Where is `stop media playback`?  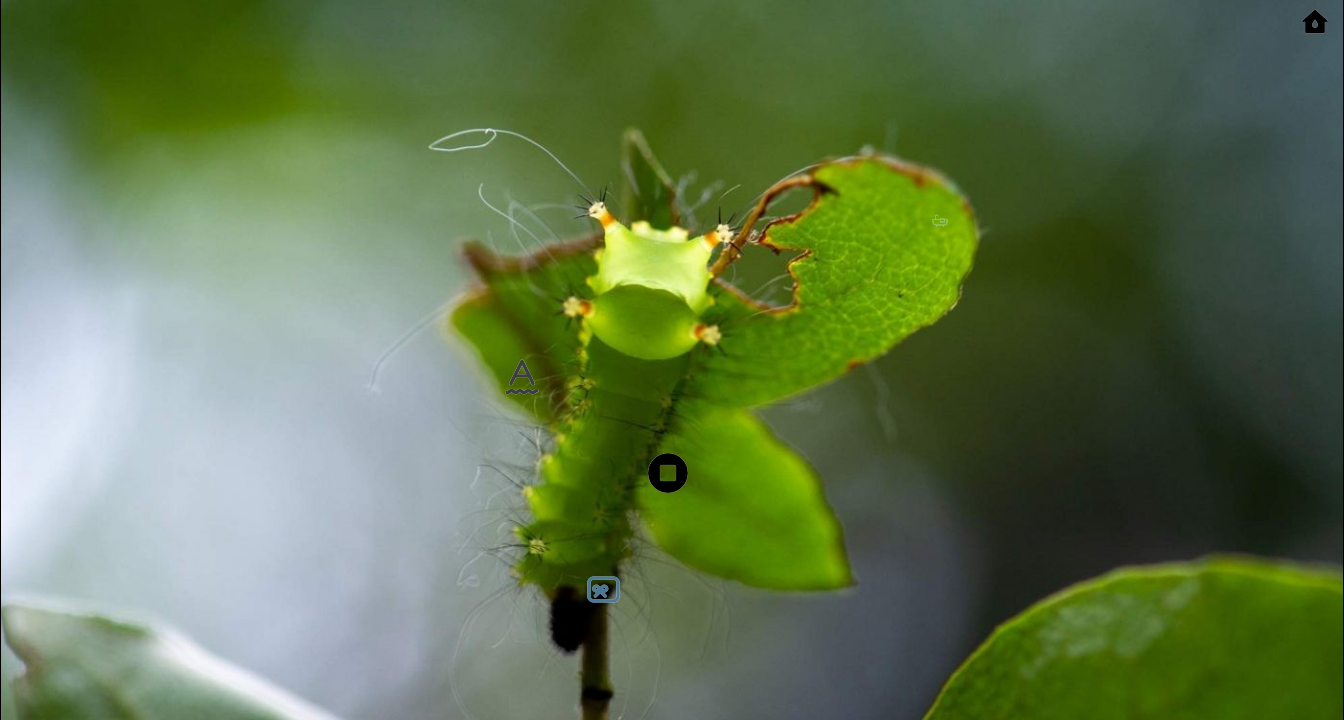 stop media playback is located at coordinates (668, 473).